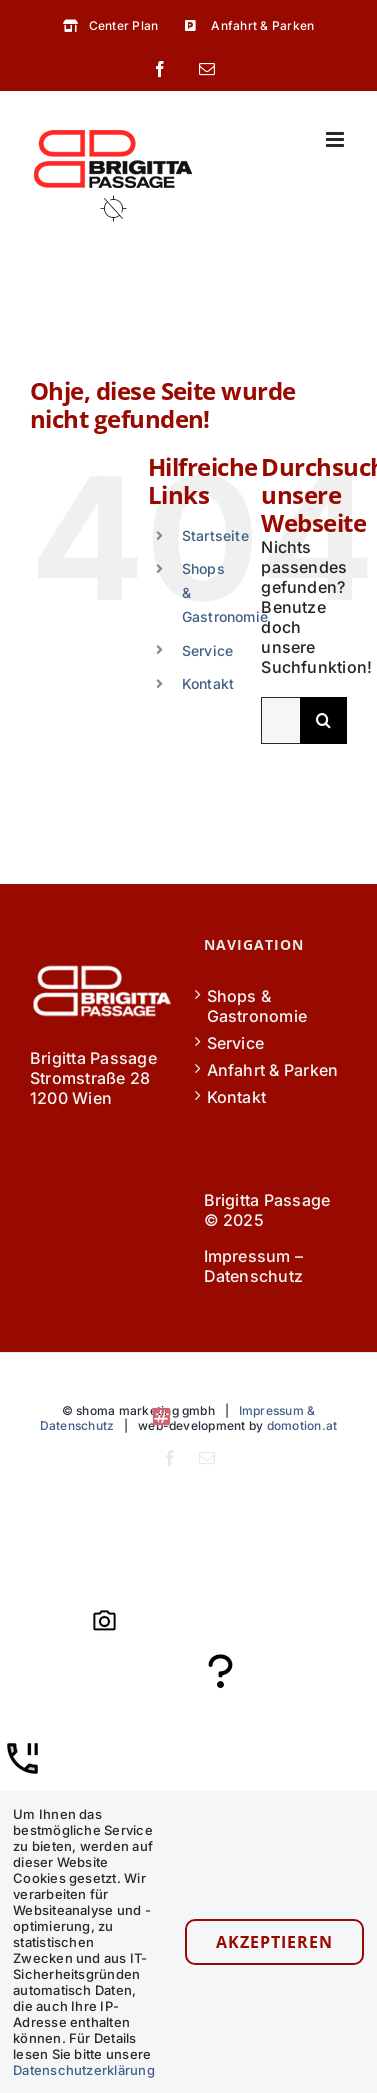 The height and width of the screenshot is (2093, 377). I want to click on location services disabled, so click(113, 208).